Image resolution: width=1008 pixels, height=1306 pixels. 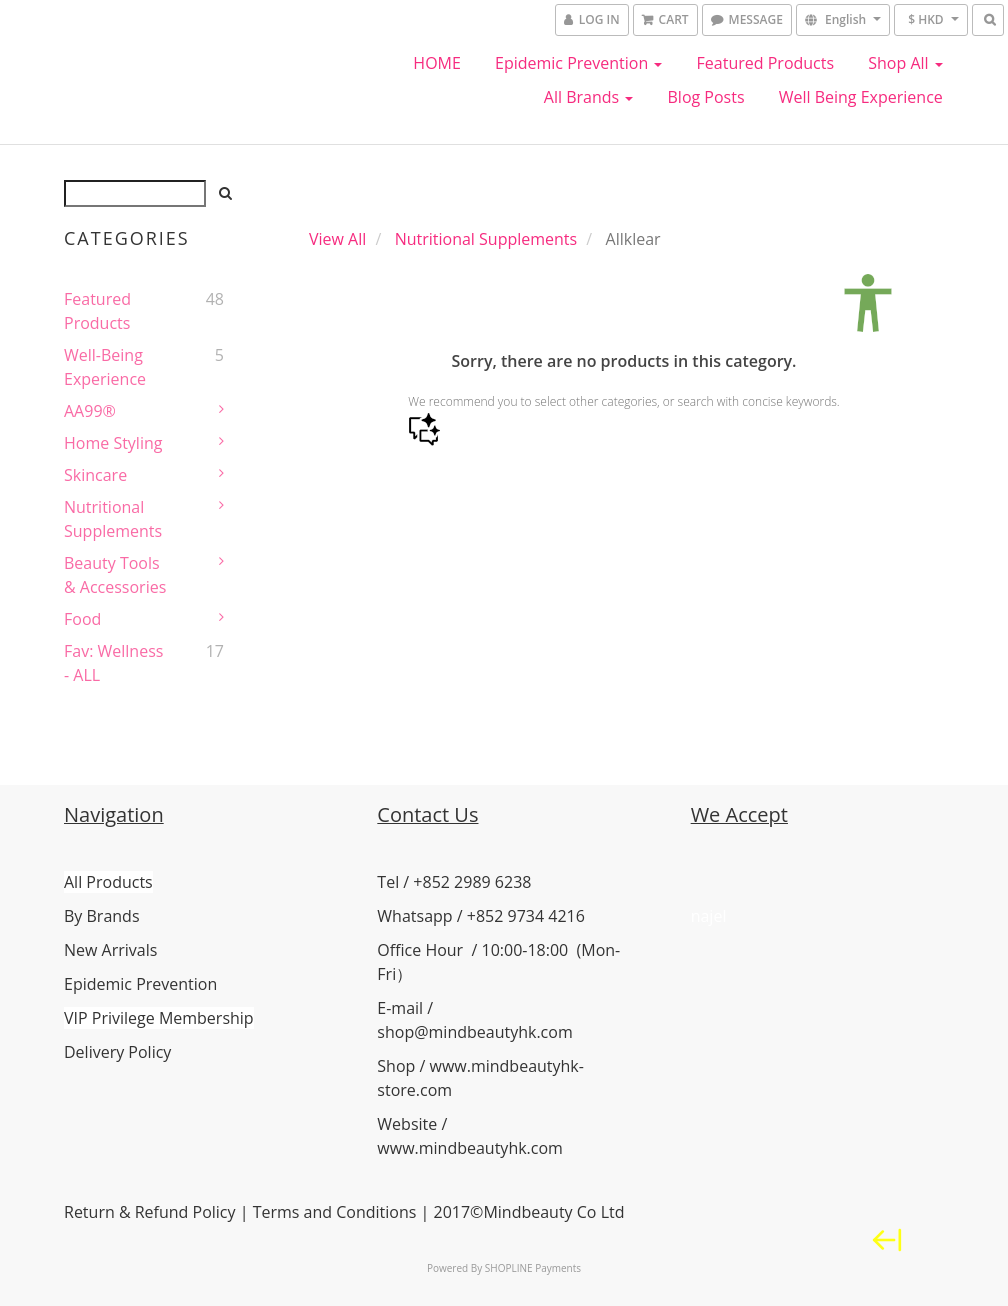 What do you see at coordinates (868, 303) in the screenshot?
I see `accessibility settings` at bounding box center [868, 303].